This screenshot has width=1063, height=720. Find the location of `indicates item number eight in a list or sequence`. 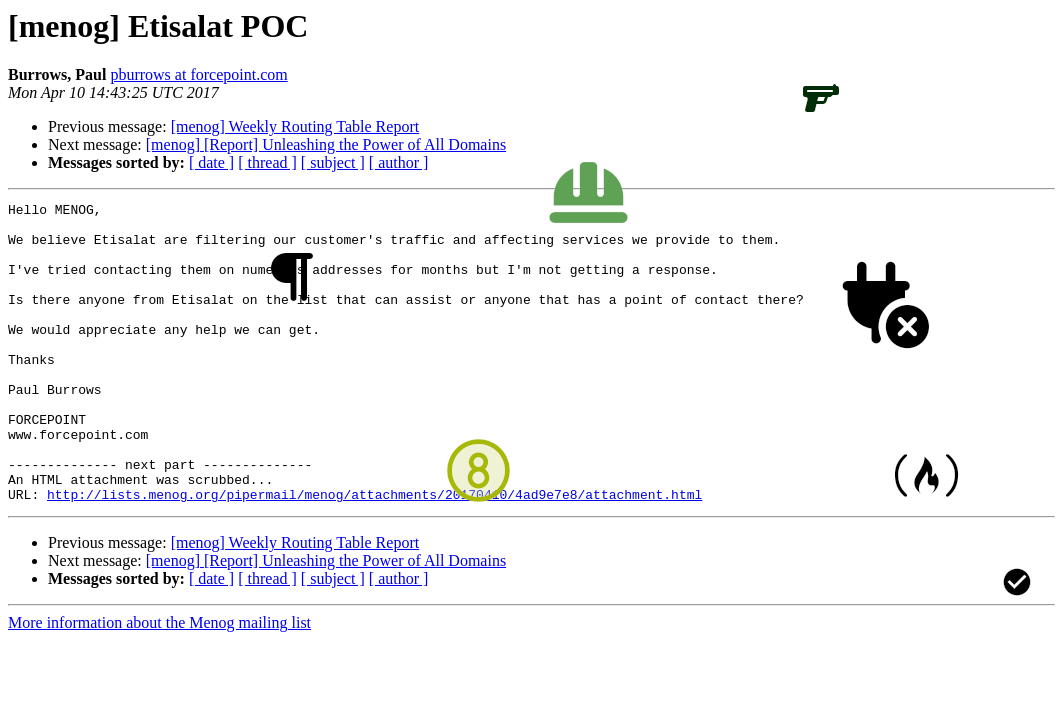

indicates item number eight in a list or sequence is located at coordinates (478, 470).